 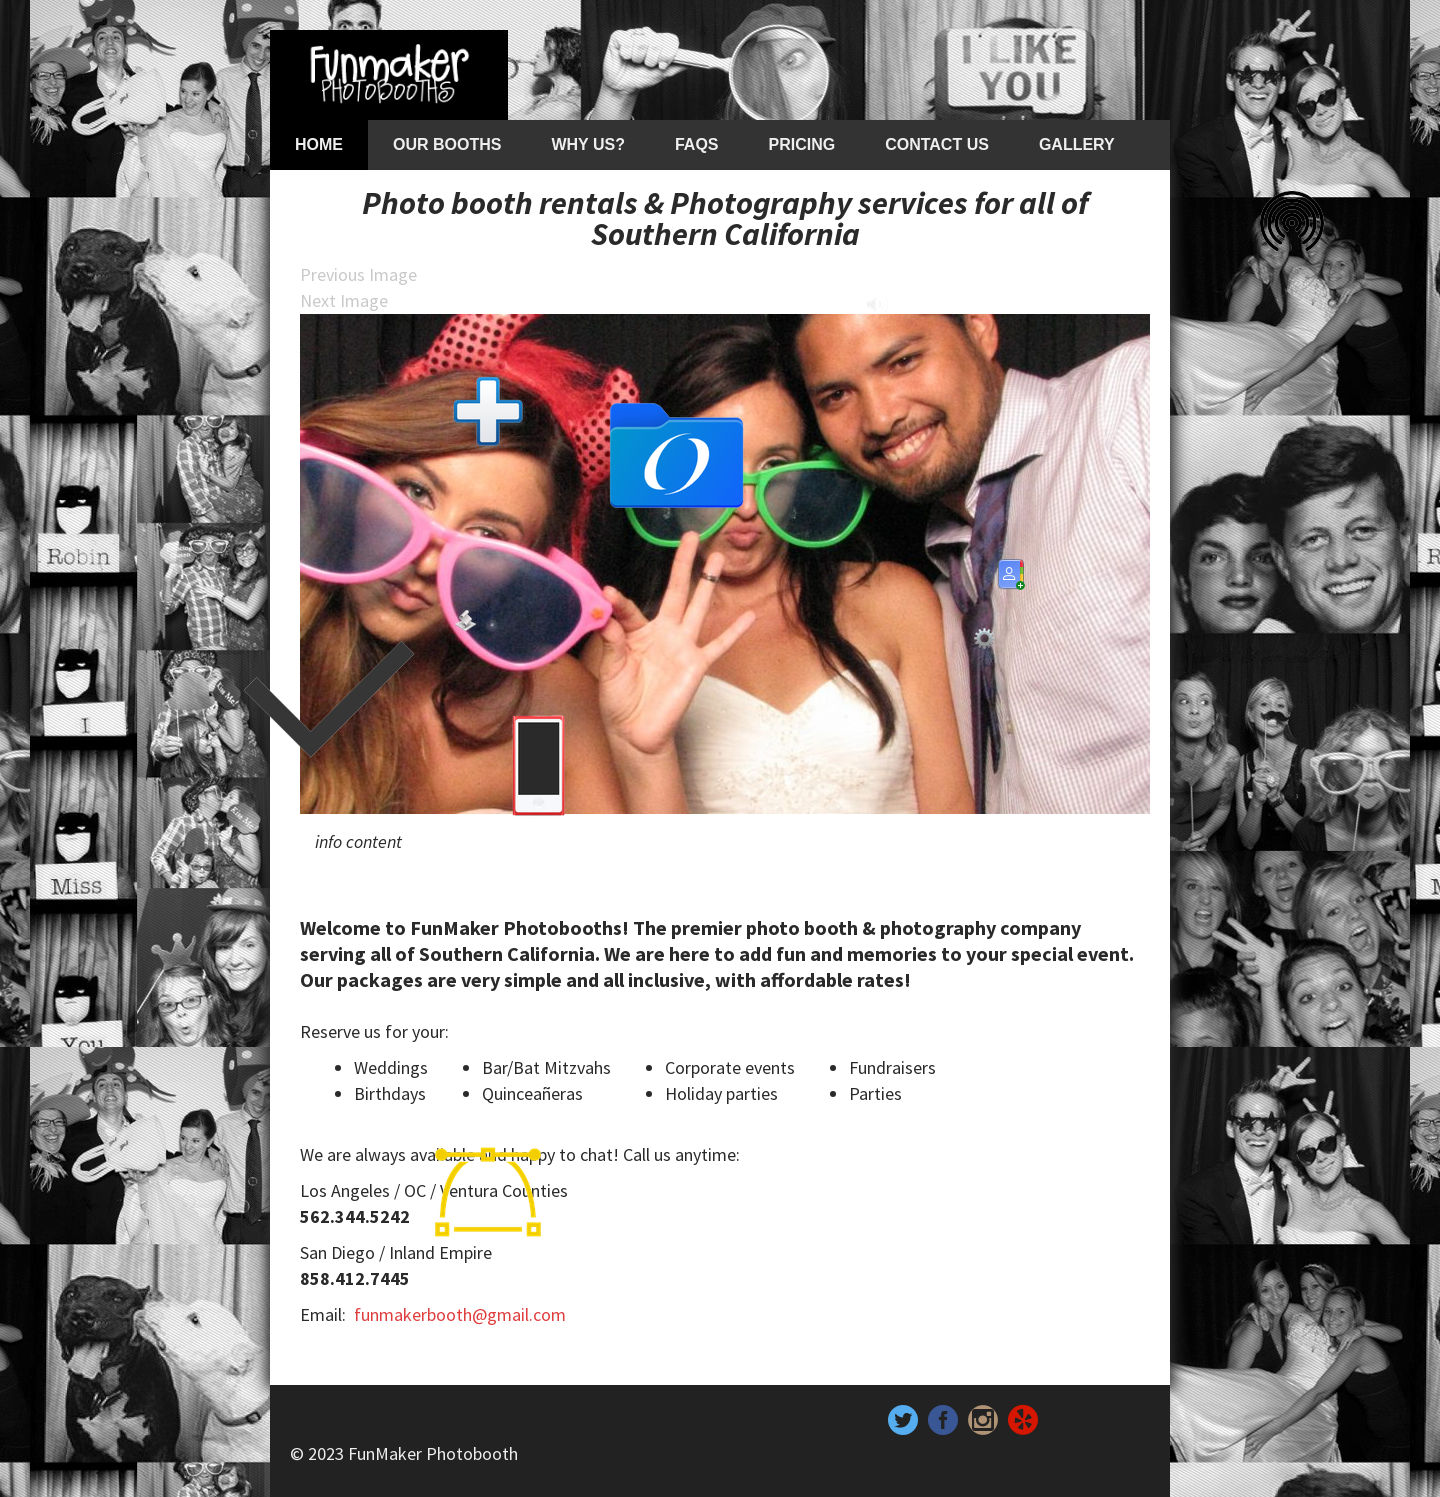 I want to click on access shape library in iMovie, so click(x=488, y=1192).